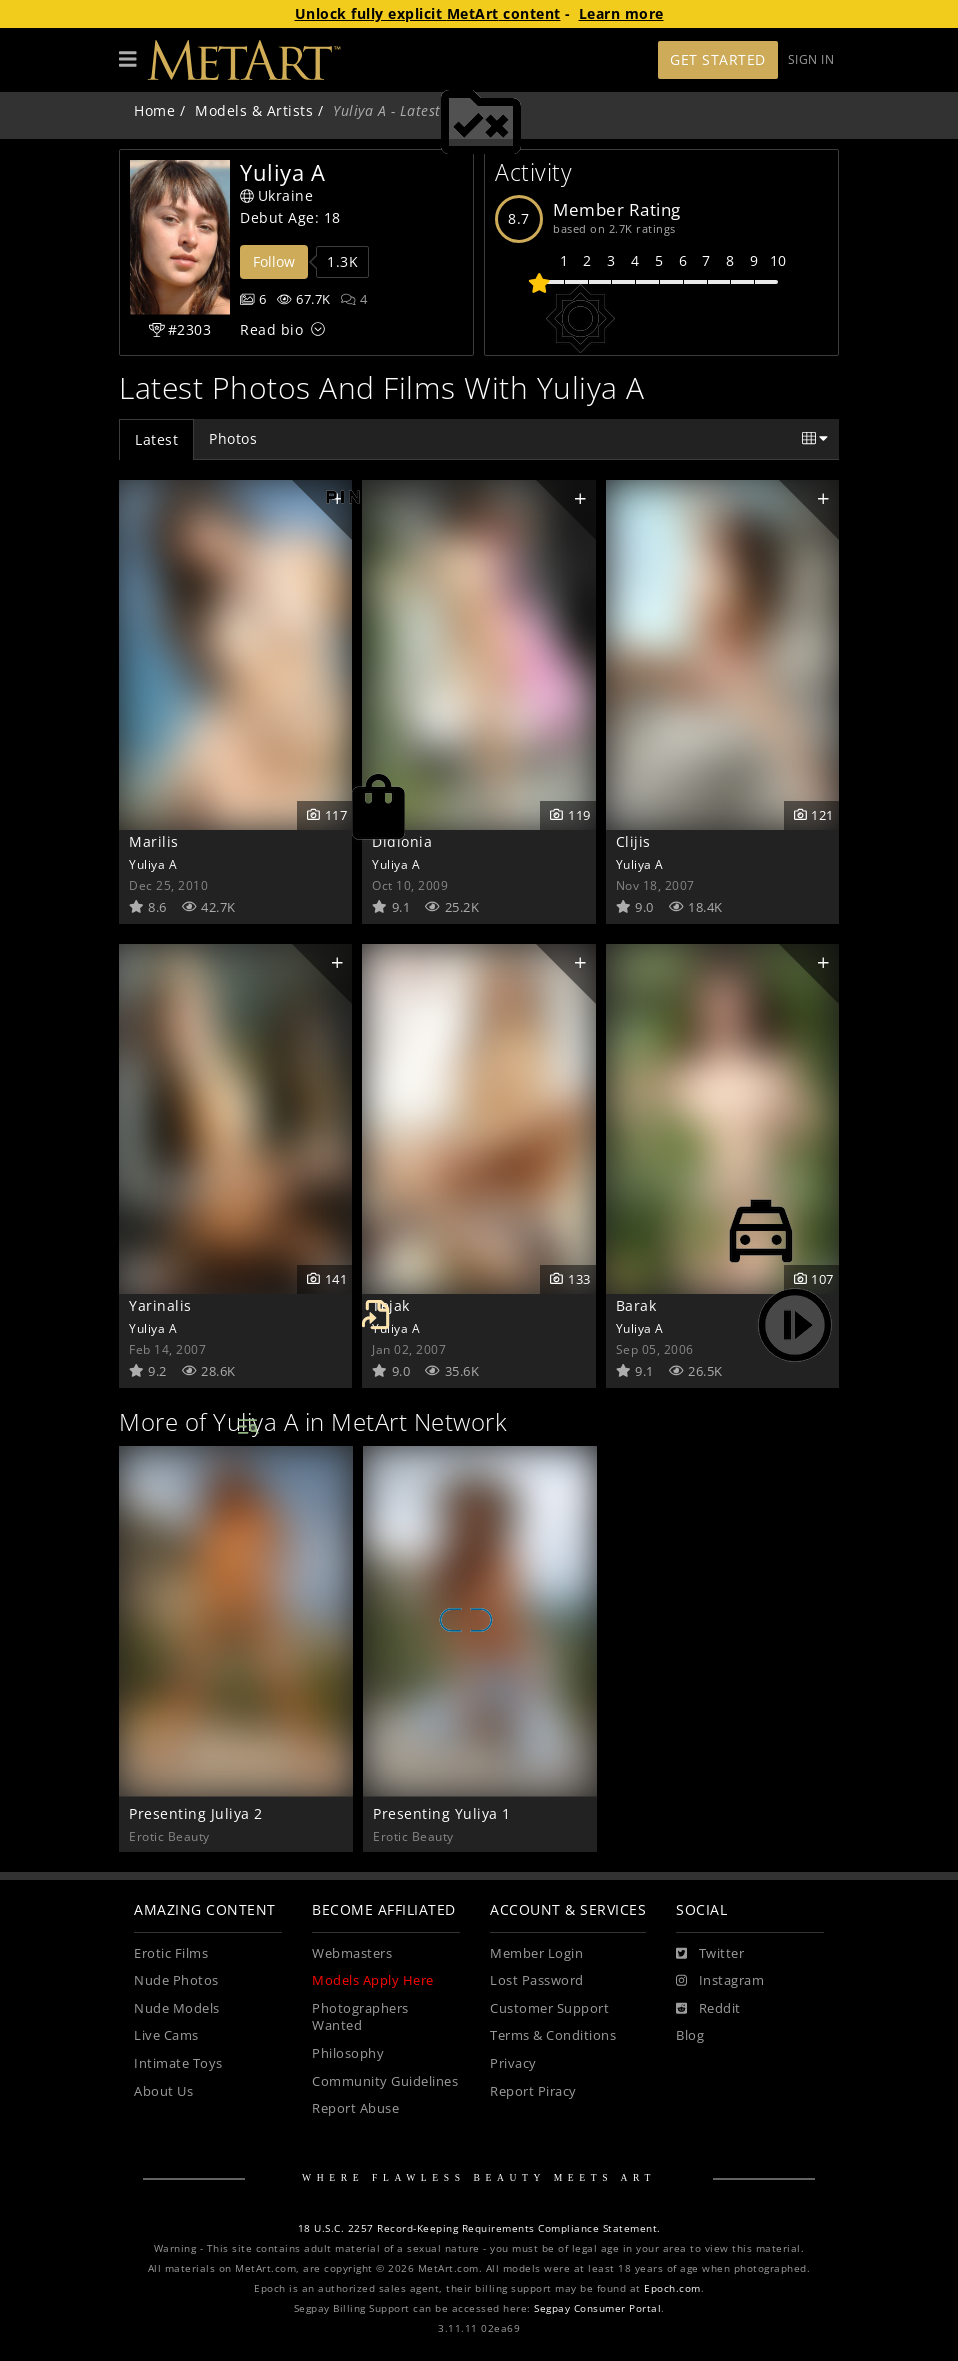 The width and height of the screenshot is (958, 2361). I want to click on access folder with validation rules, so click(481, 122).